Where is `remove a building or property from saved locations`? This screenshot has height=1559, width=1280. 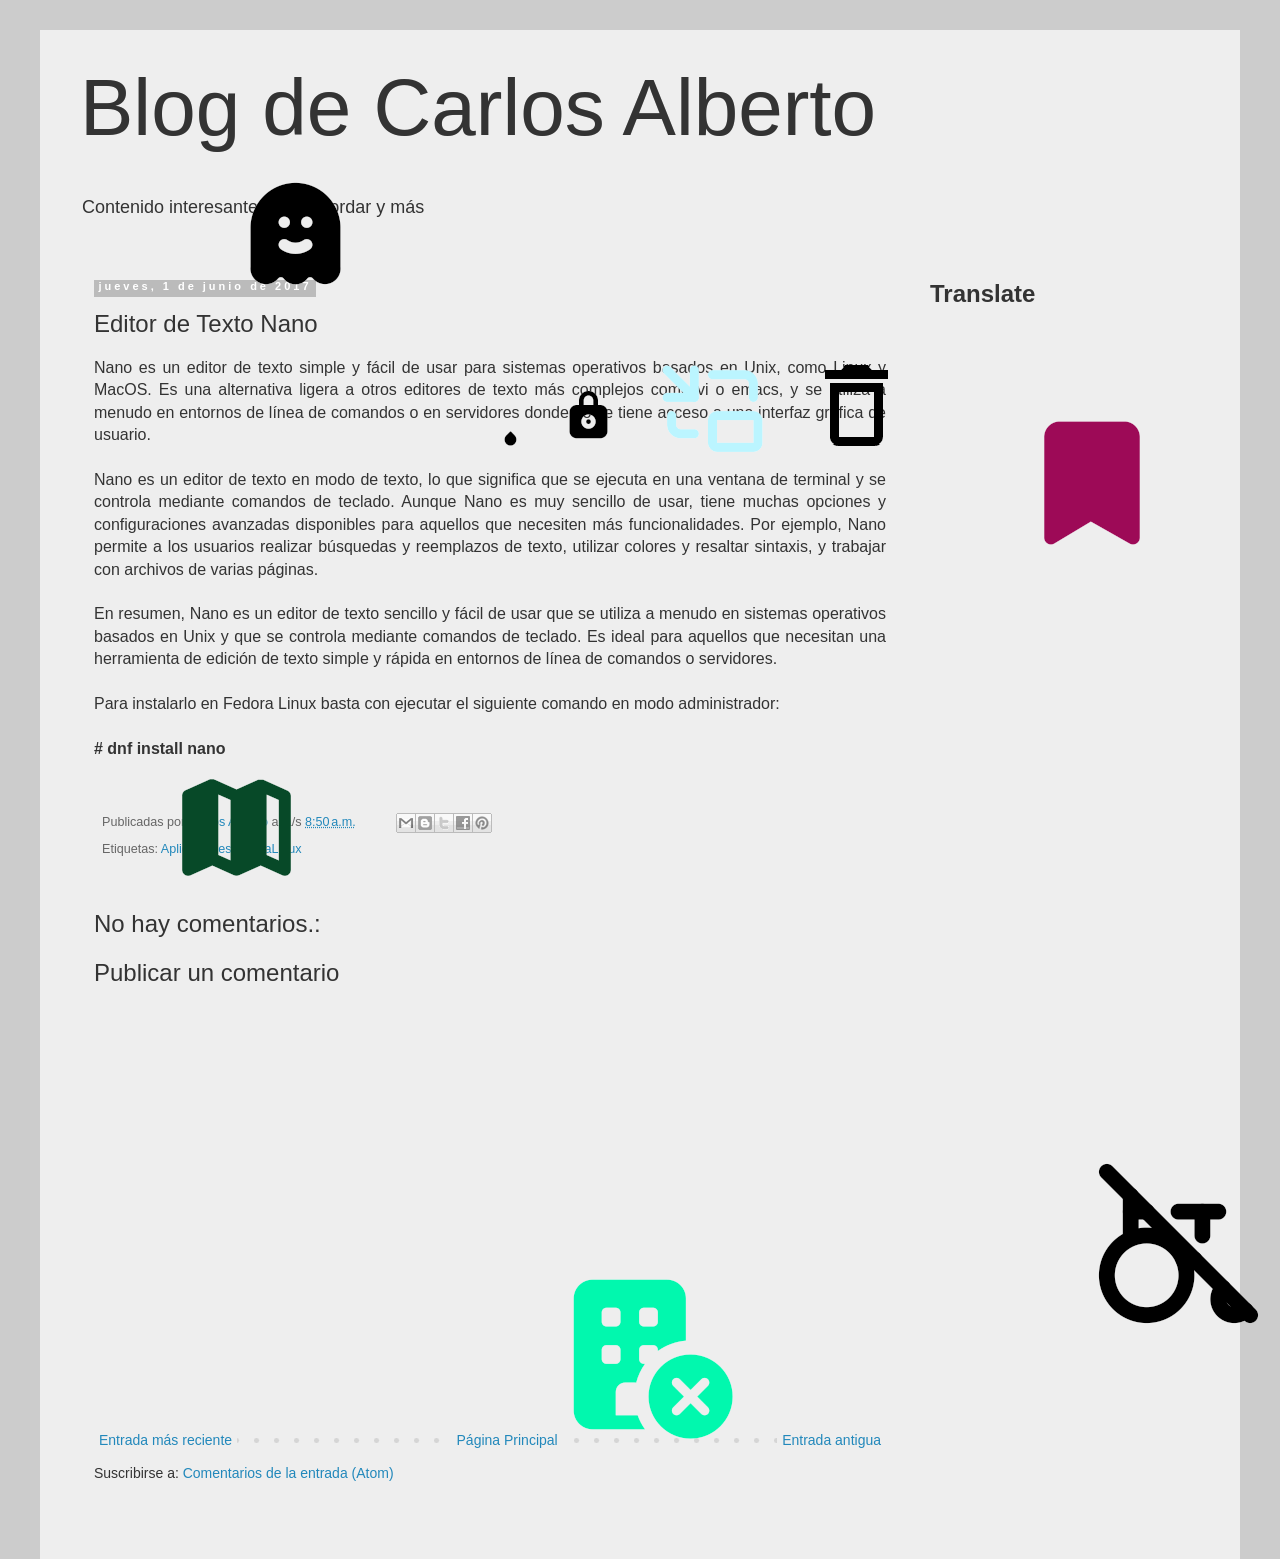 remove a building or property from saved locations is located at coordinates (648, 1354).